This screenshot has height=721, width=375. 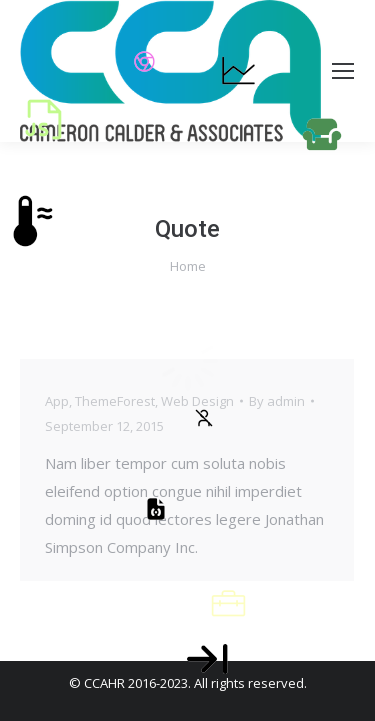 I want to click on move item to the end of a list, so click(x=208, y=659).